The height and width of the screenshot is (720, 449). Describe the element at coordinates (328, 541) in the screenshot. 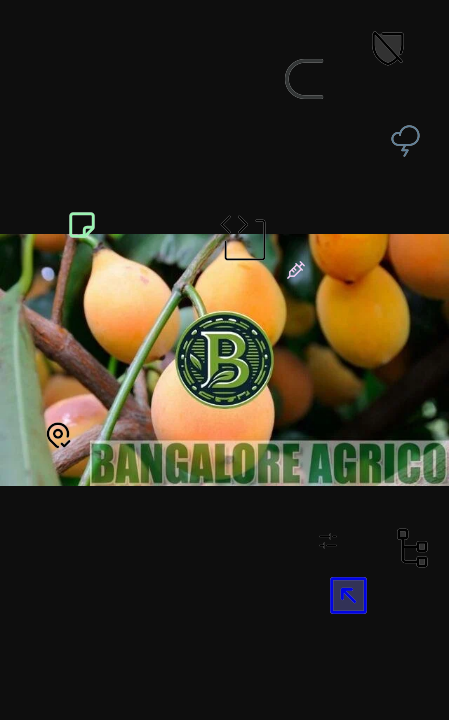

I see `adjust settings or preferences` at that location.